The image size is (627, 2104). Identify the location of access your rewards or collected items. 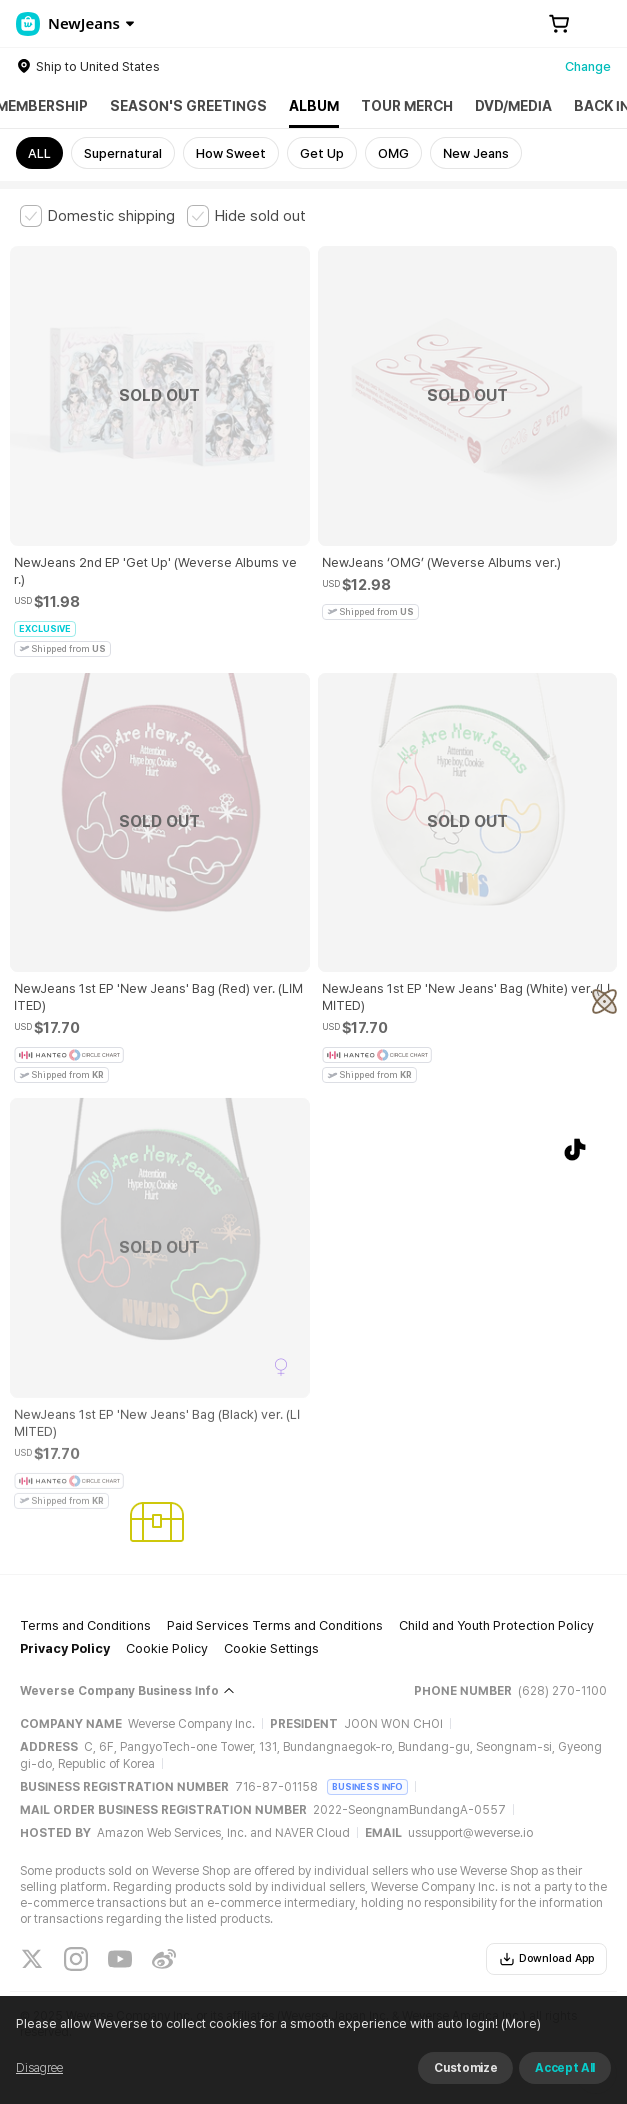
(157, 1523).